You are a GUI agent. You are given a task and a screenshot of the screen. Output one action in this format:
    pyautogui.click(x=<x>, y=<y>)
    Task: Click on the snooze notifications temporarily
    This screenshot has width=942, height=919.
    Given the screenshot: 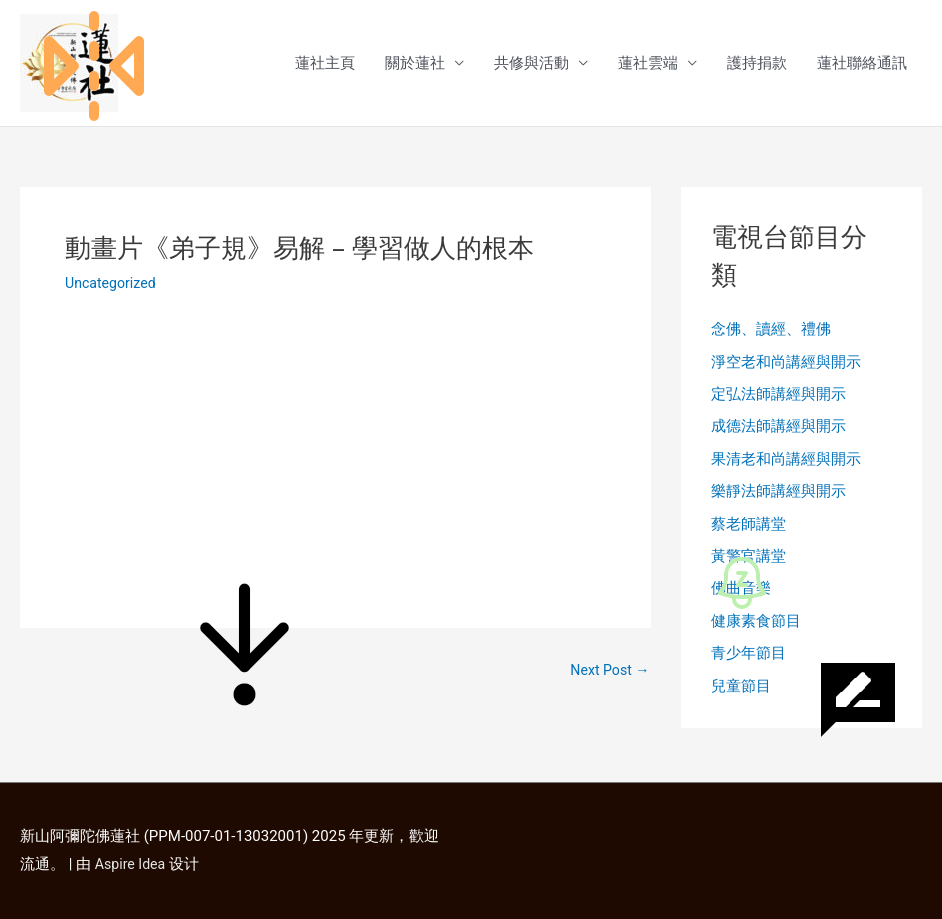 What is the action you would take?
    pyautogui.click(x=742, y=583)
    